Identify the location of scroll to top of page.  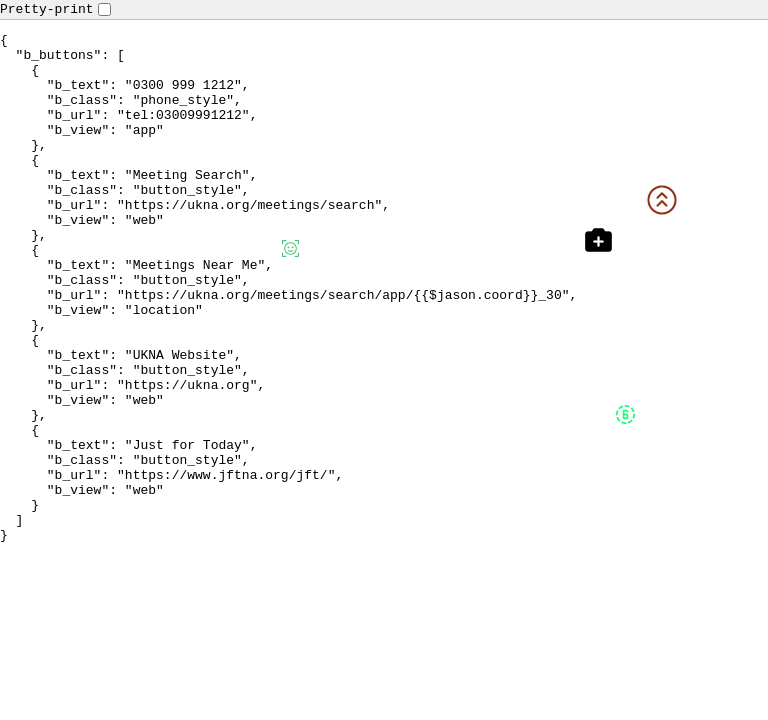
(662, 200).